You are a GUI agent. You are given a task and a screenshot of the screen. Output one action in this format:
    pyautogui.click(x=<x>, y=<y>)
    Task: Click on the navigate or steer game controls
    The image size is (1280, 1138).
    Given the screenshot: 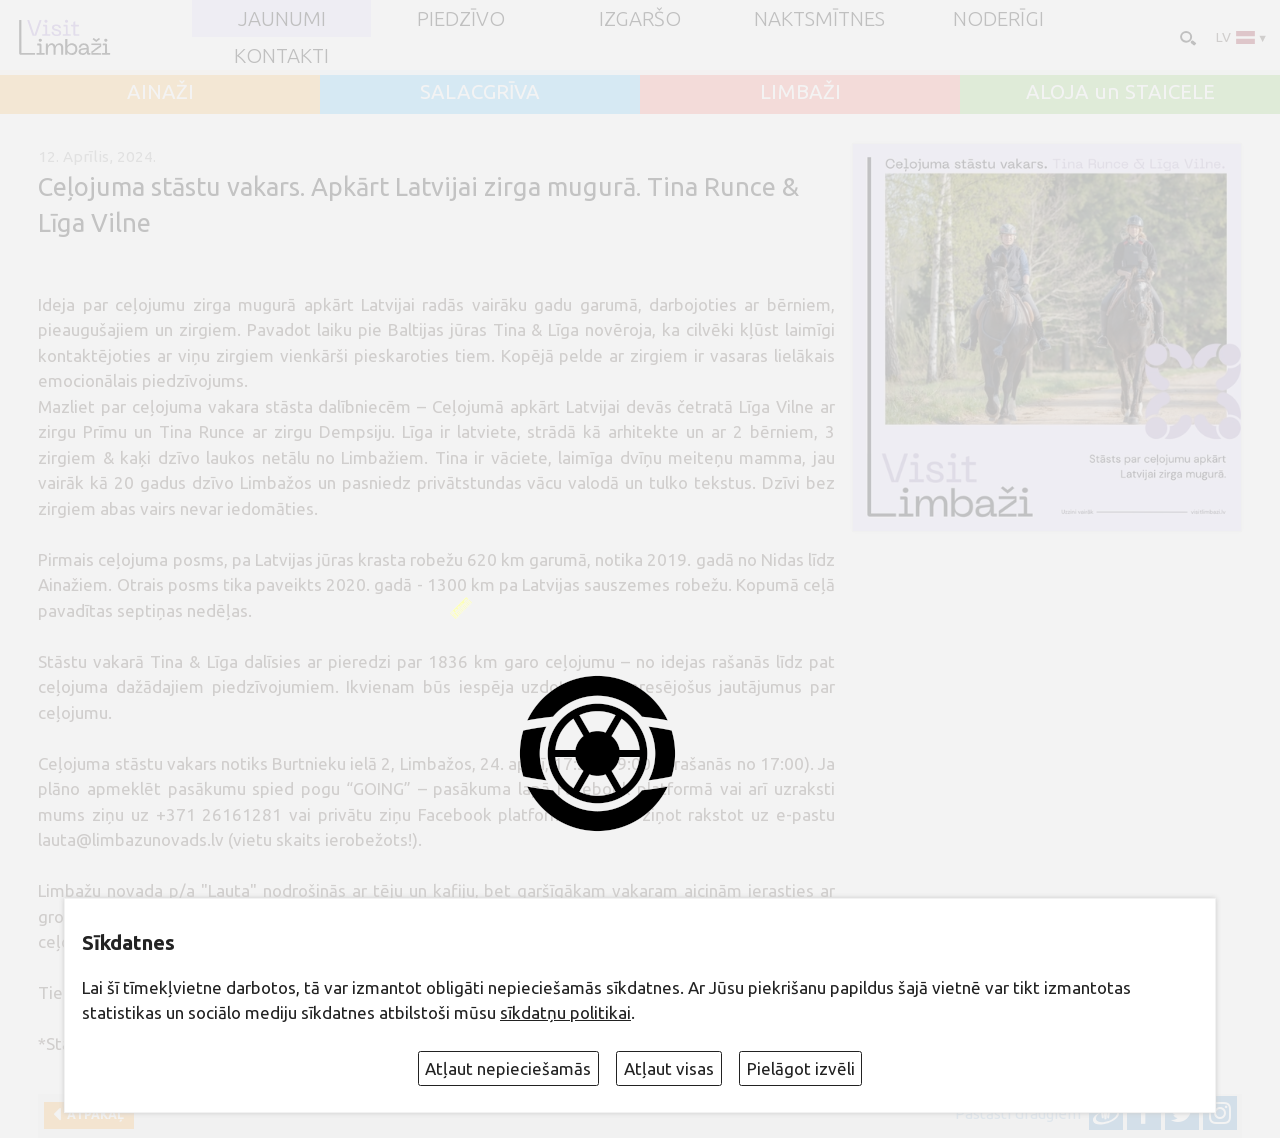 What is the action you would take?
    pyautogui.click(x=597, y=753)
    